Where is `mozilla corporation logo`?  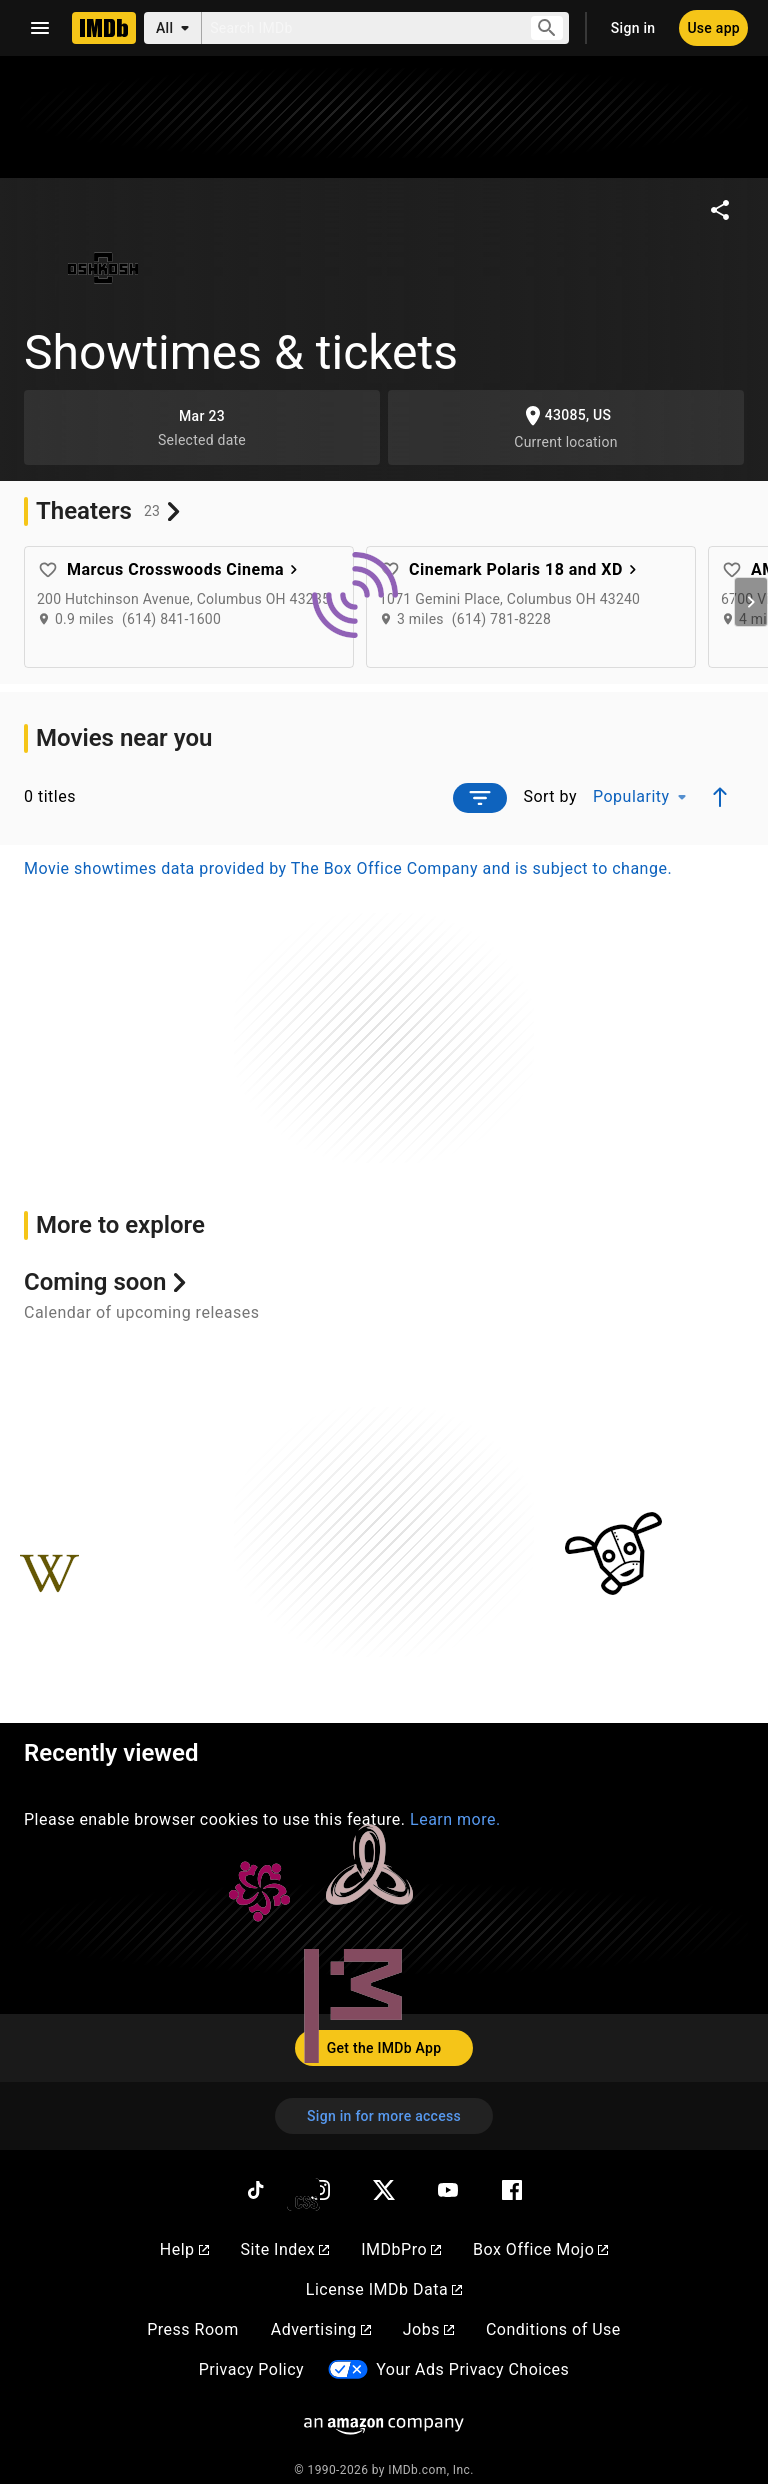 mozilla corporation logo is located at coordinates (353, 2006).